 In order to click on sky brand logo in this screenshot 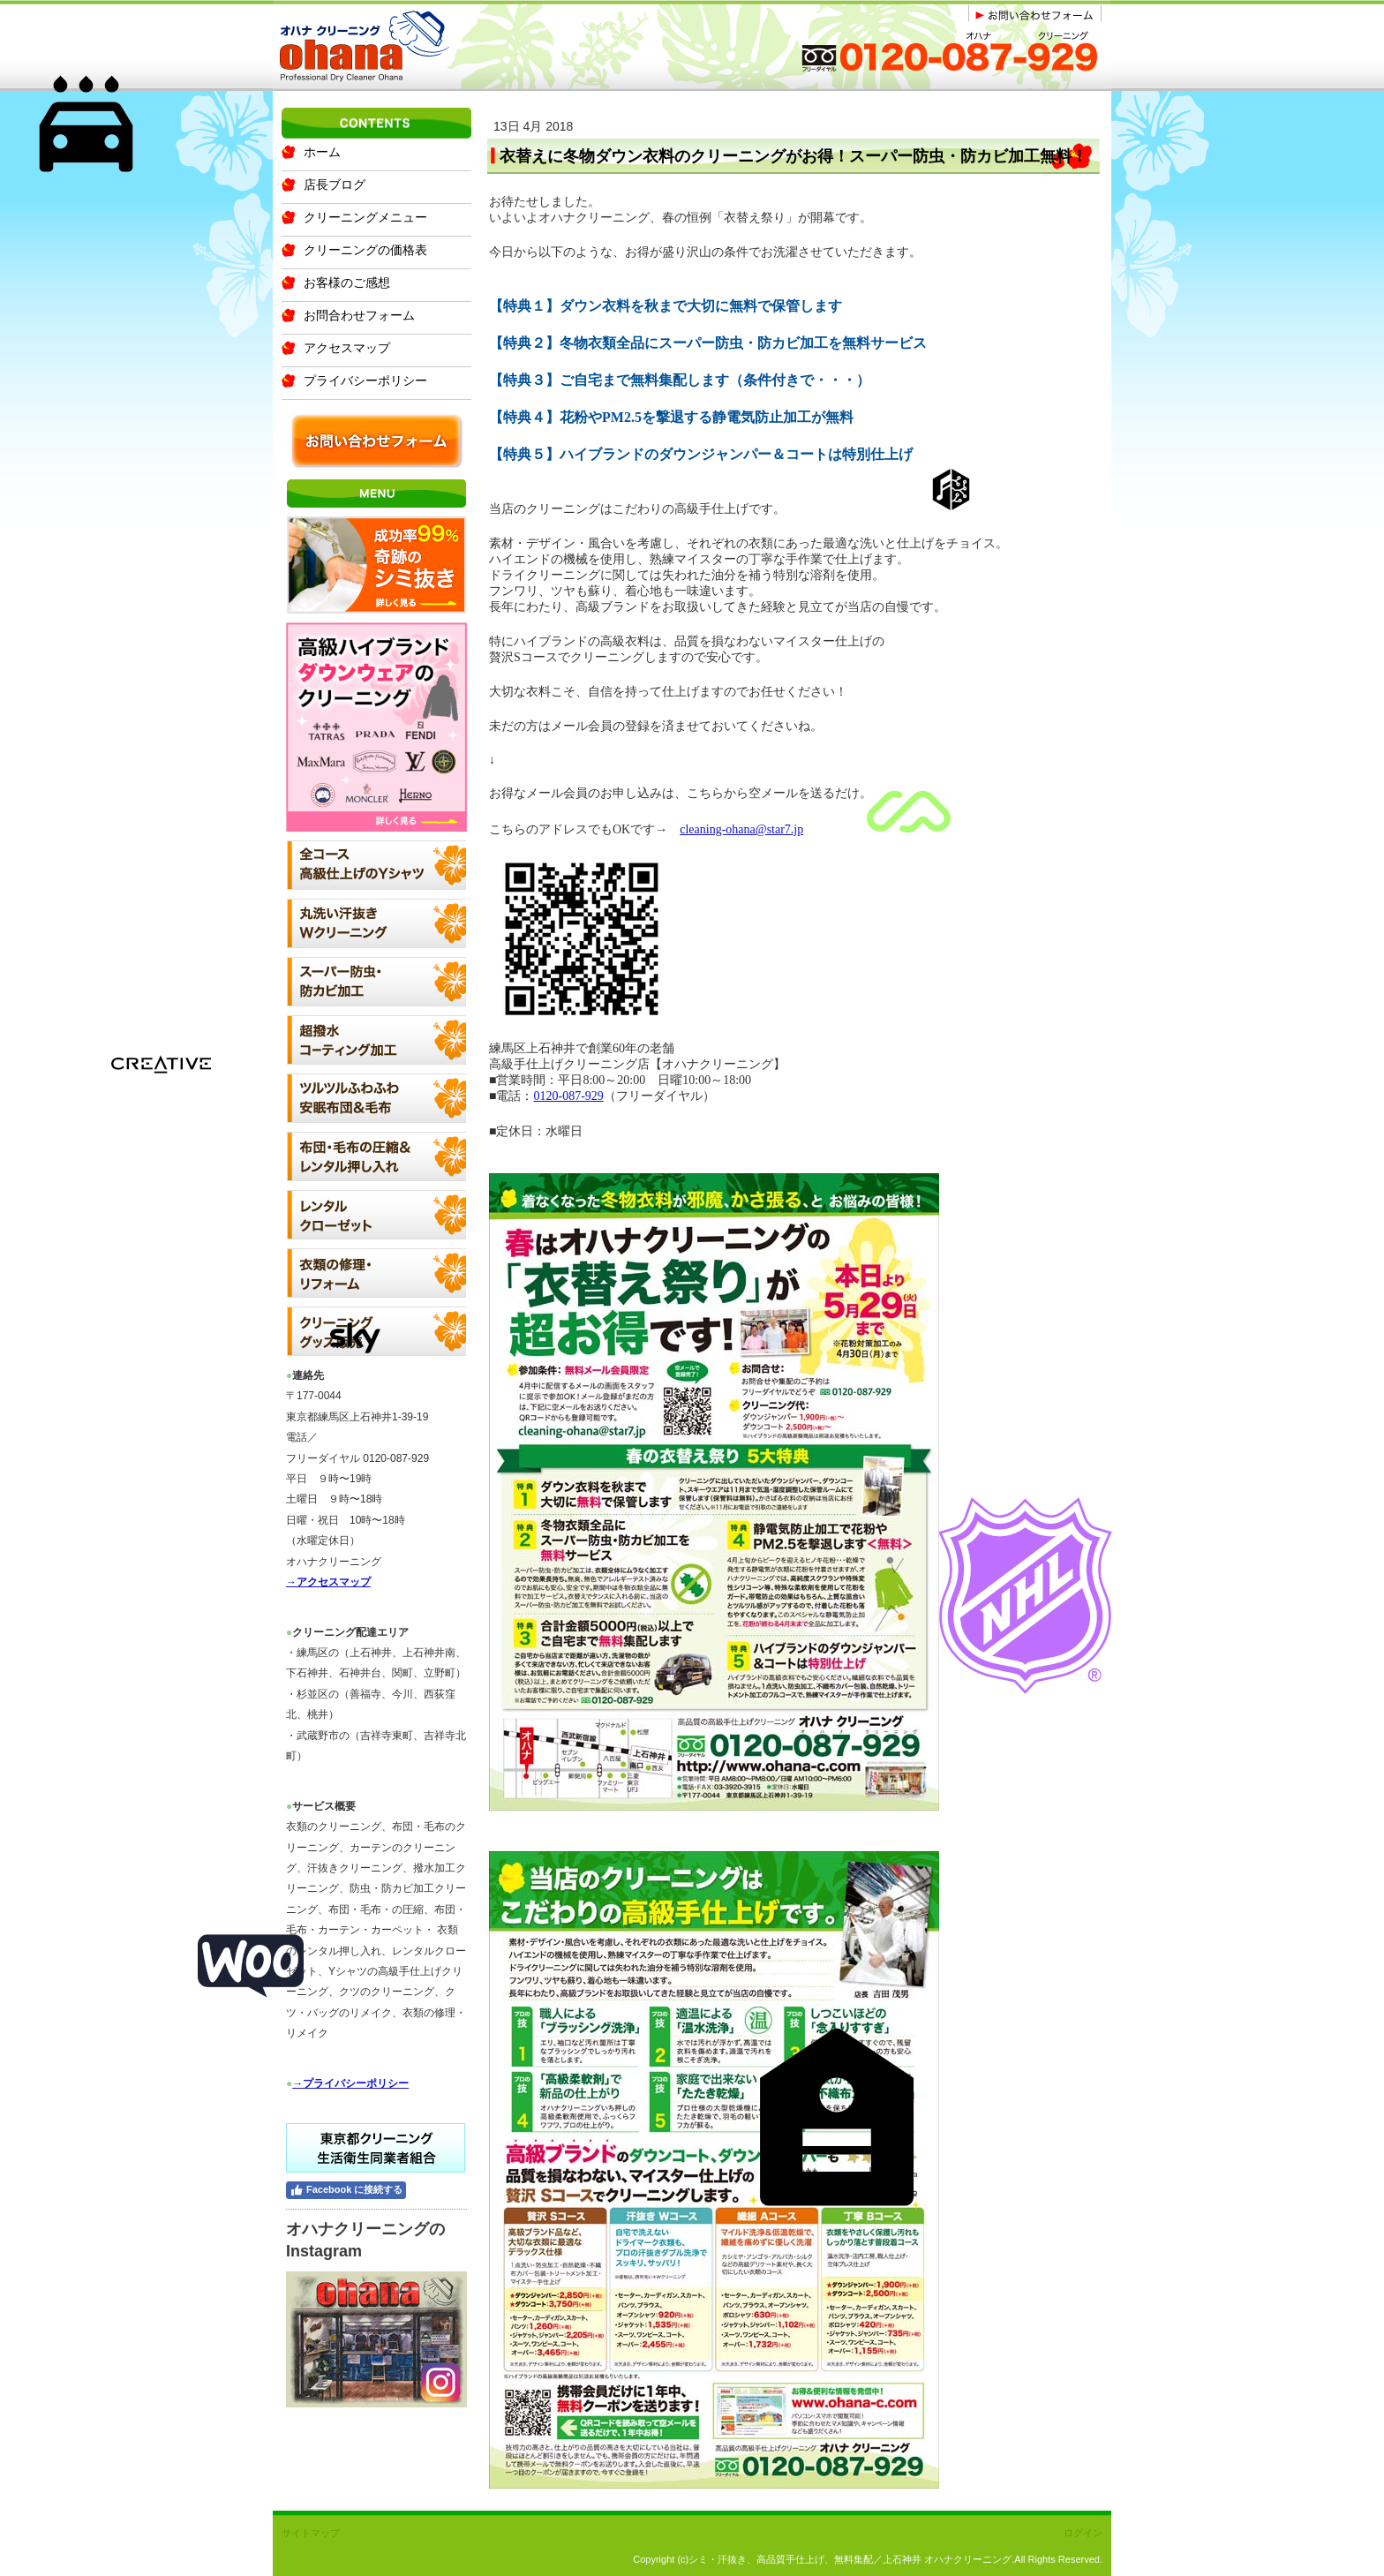, I will do `click(355, 1337)`.